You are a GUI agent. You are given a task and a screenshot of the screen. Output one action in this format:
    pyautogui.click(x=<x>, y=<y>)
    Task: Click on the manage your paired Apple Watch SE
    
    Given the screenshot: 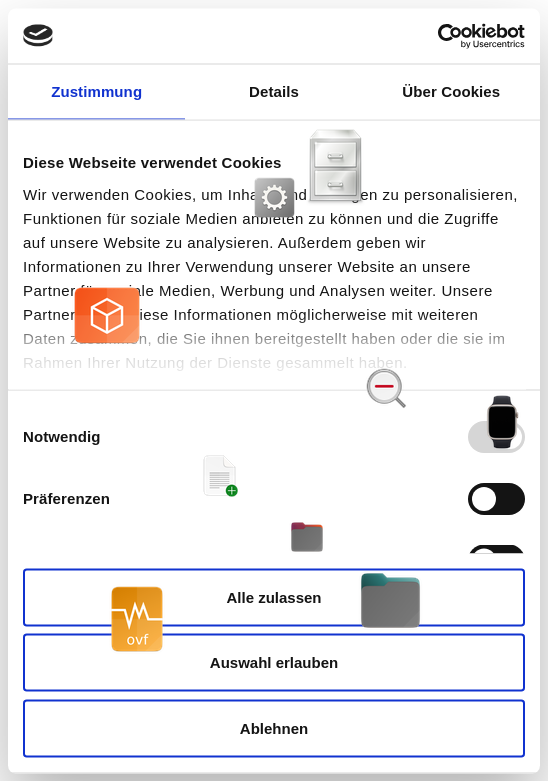 What is the action you would take?
    pyautogui.click(x=502, y=422)
    